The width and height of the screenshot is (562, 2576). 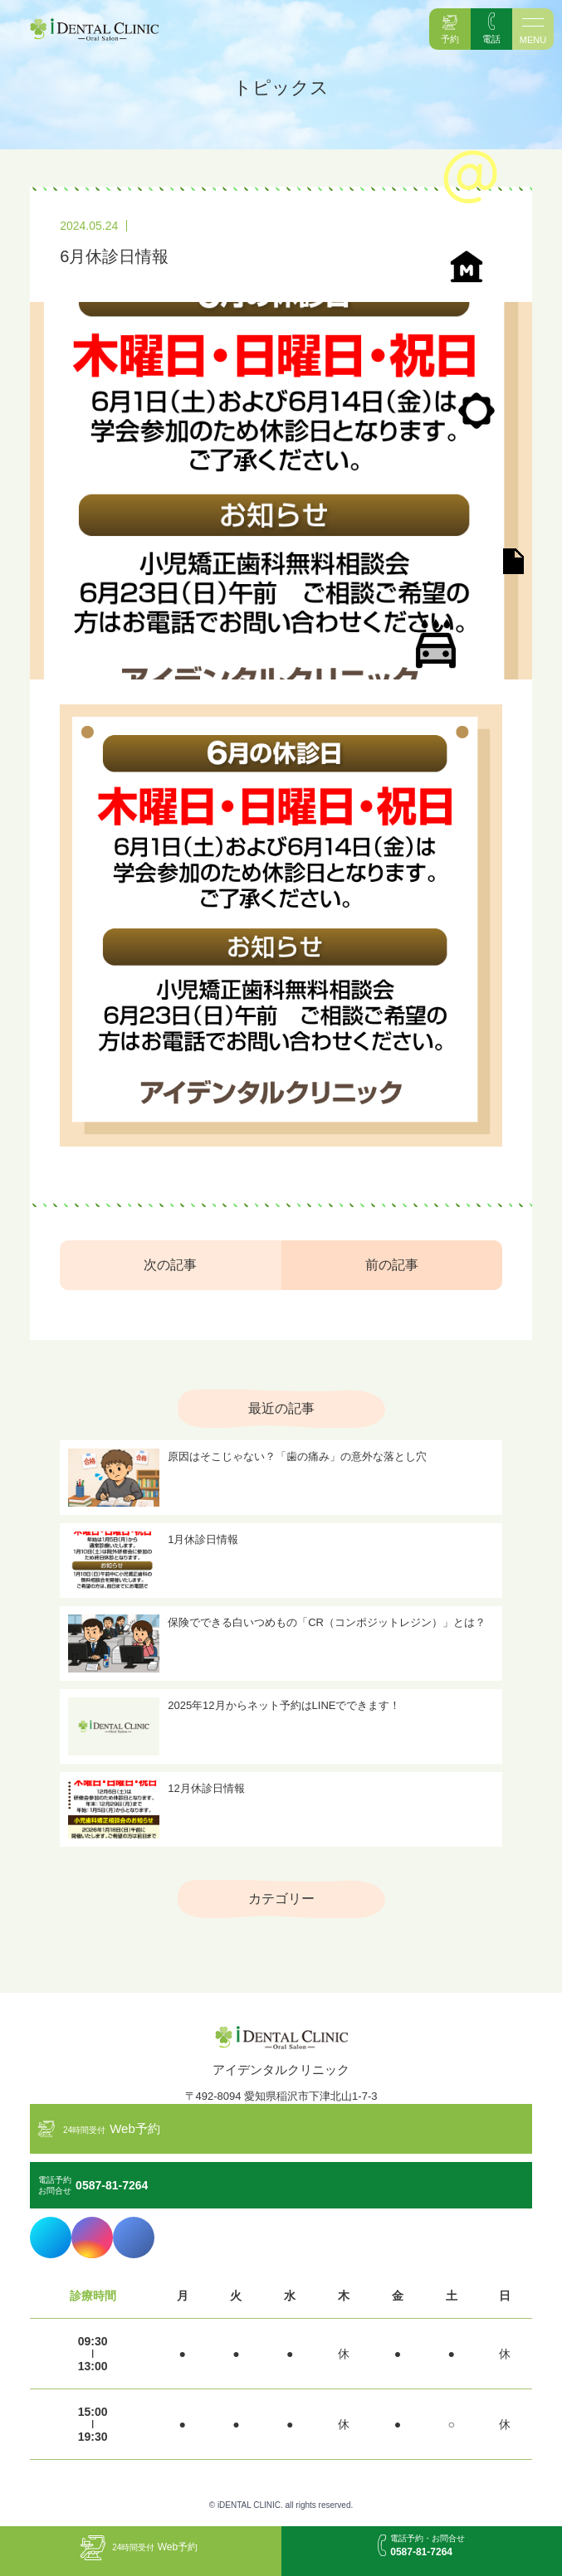 I want to click on insert or upload a file, so click(x=513, y=561).